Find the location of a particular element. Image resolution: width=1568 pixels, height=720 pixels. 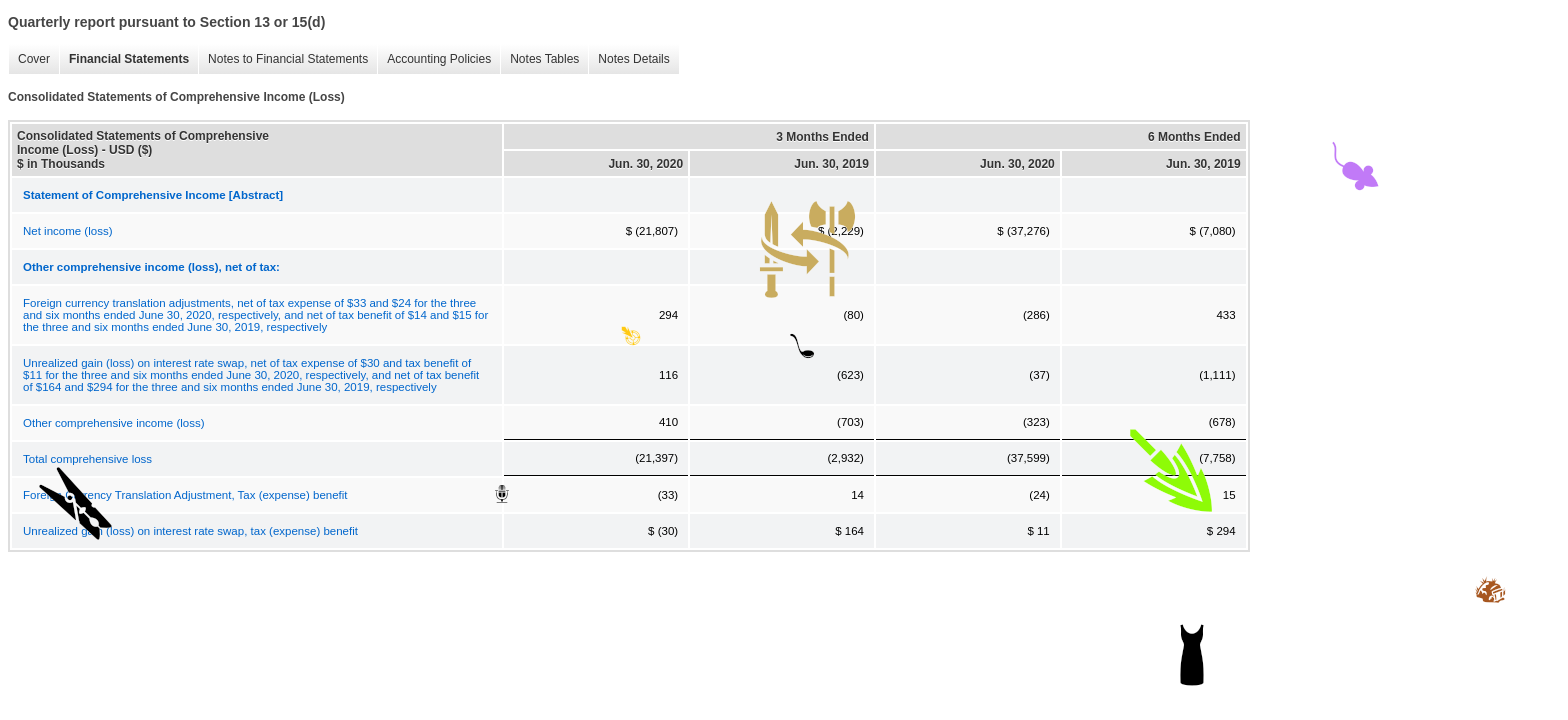

equip spear hook weapon is located at coordinates (1171, 470).